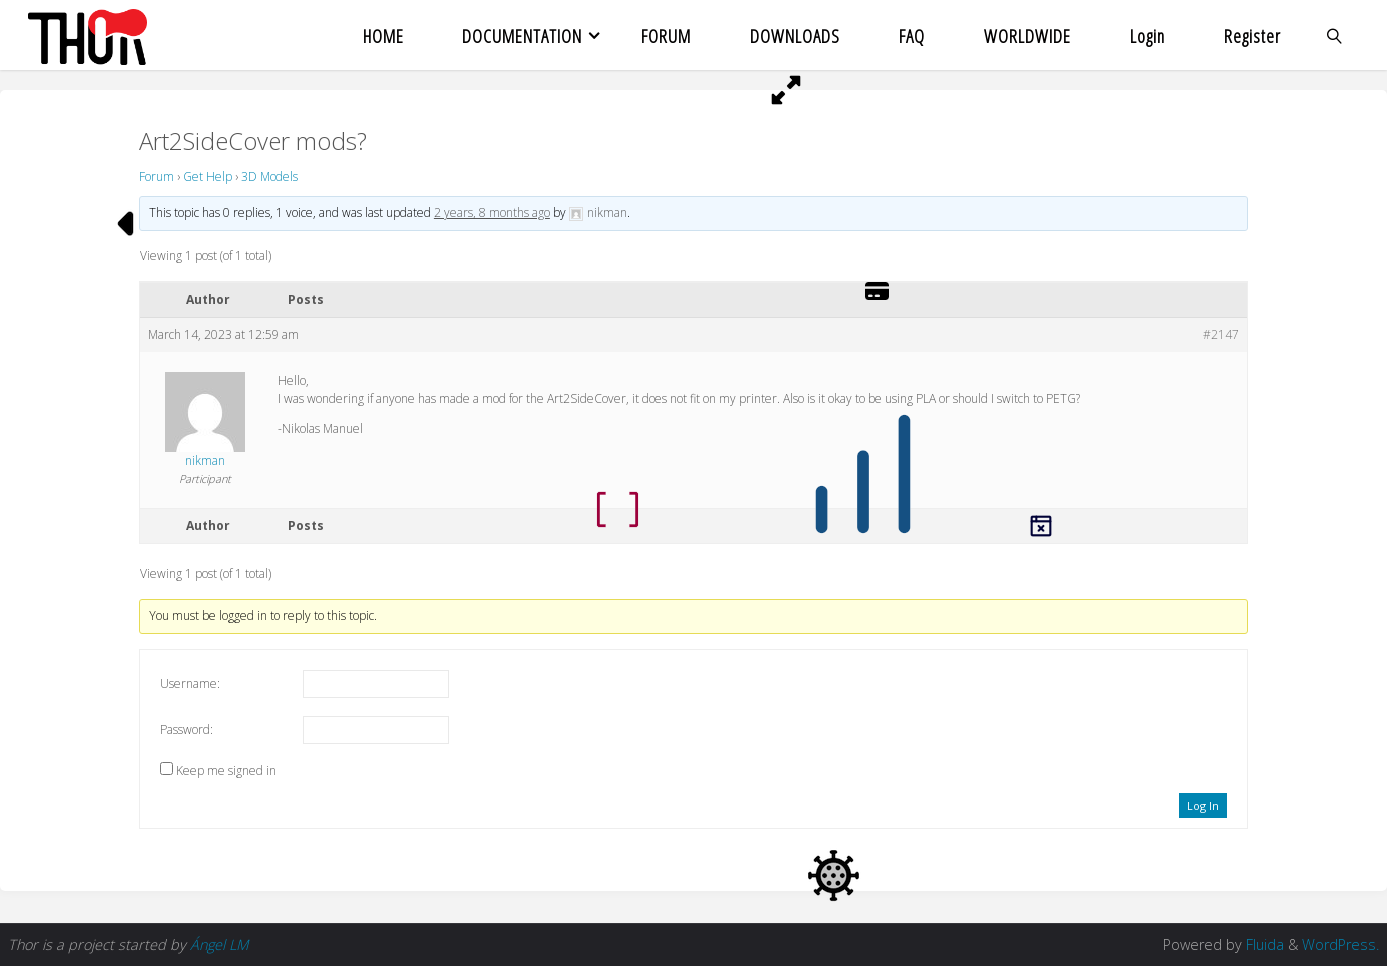 The width and height of the screenshot is (1387, 966). Describe the element at coordinates (833, 875) in the screenshot. I see `indicates covid-19 or coronavirus-related content` at that location.